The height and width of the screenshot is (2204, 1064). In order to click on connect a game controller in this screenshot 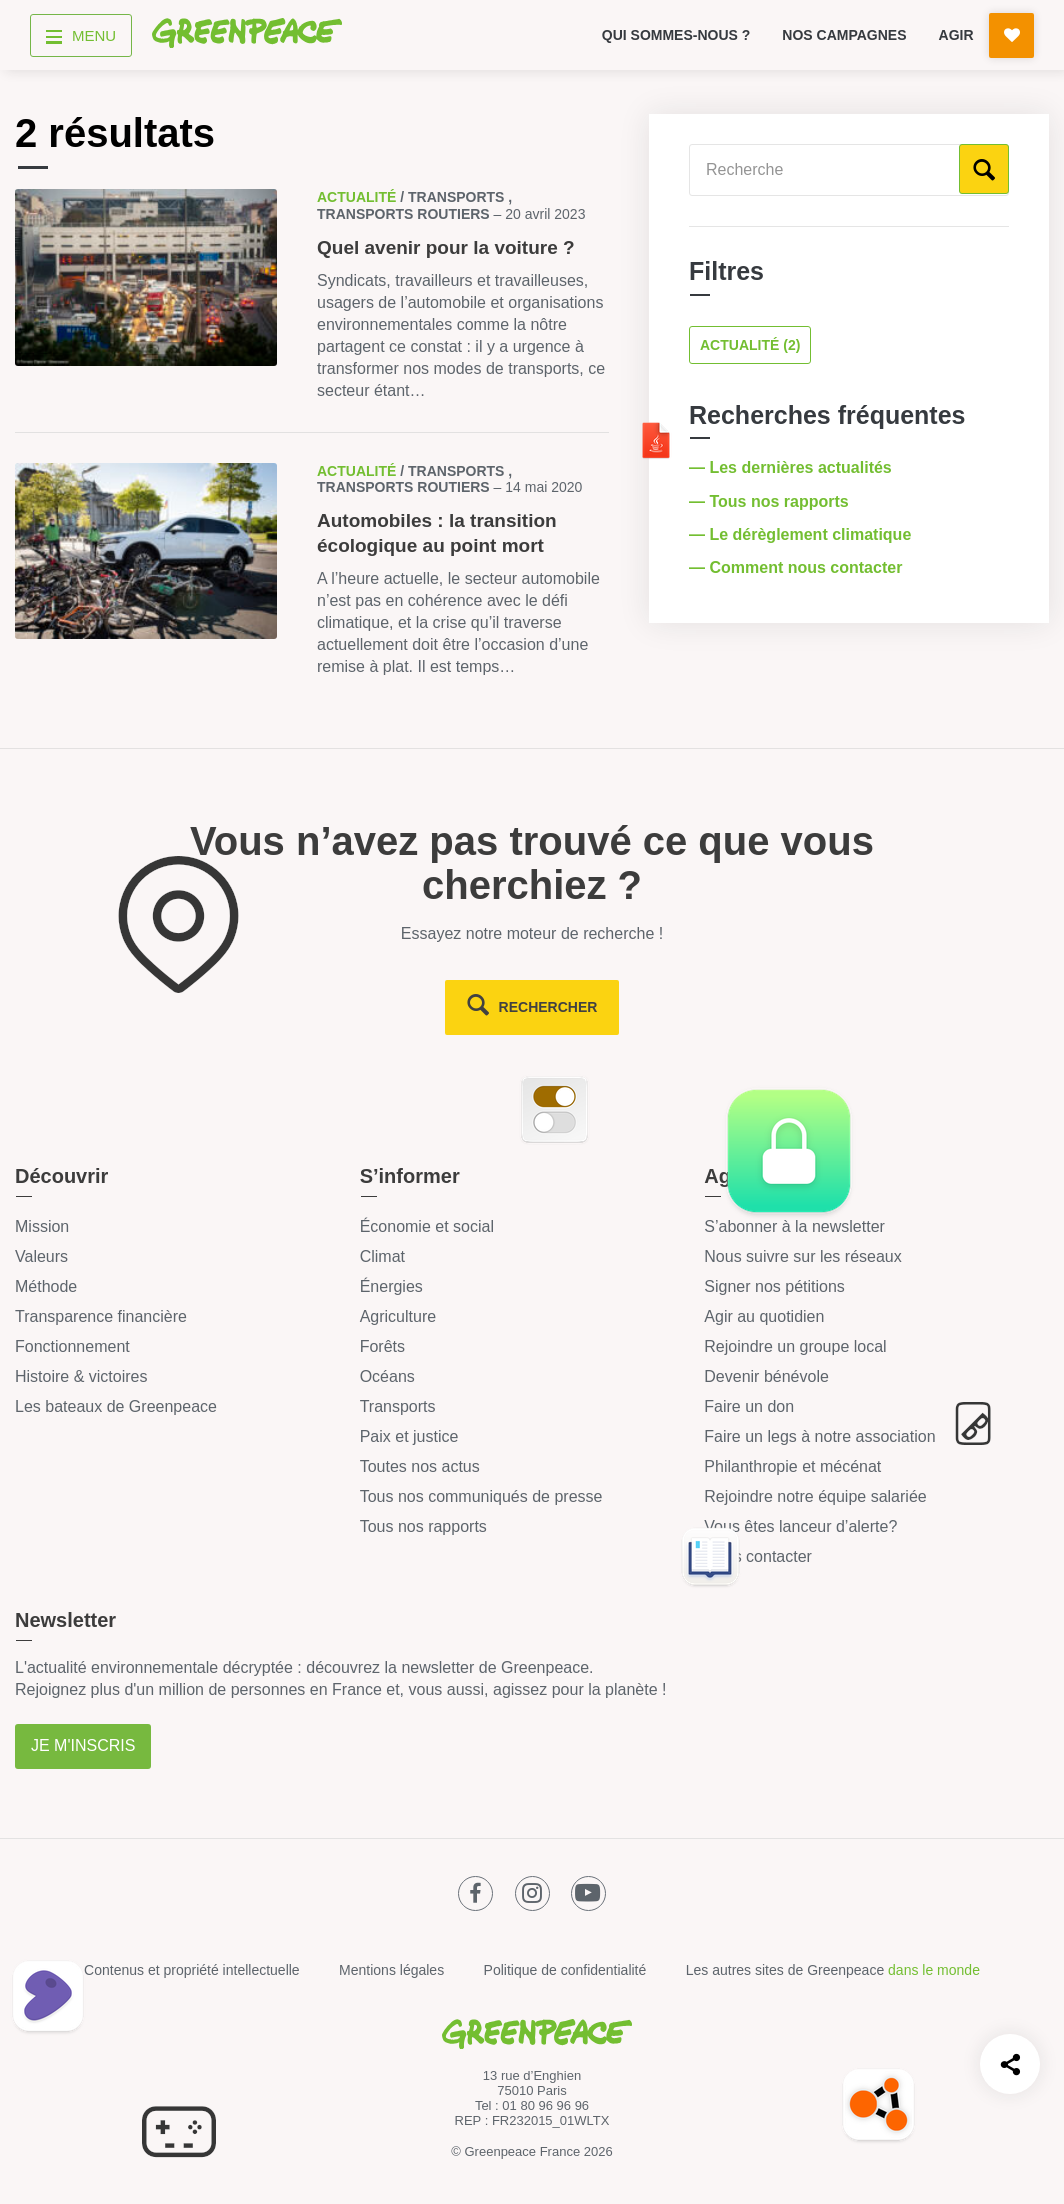, I will do `click(179, 2134)`.